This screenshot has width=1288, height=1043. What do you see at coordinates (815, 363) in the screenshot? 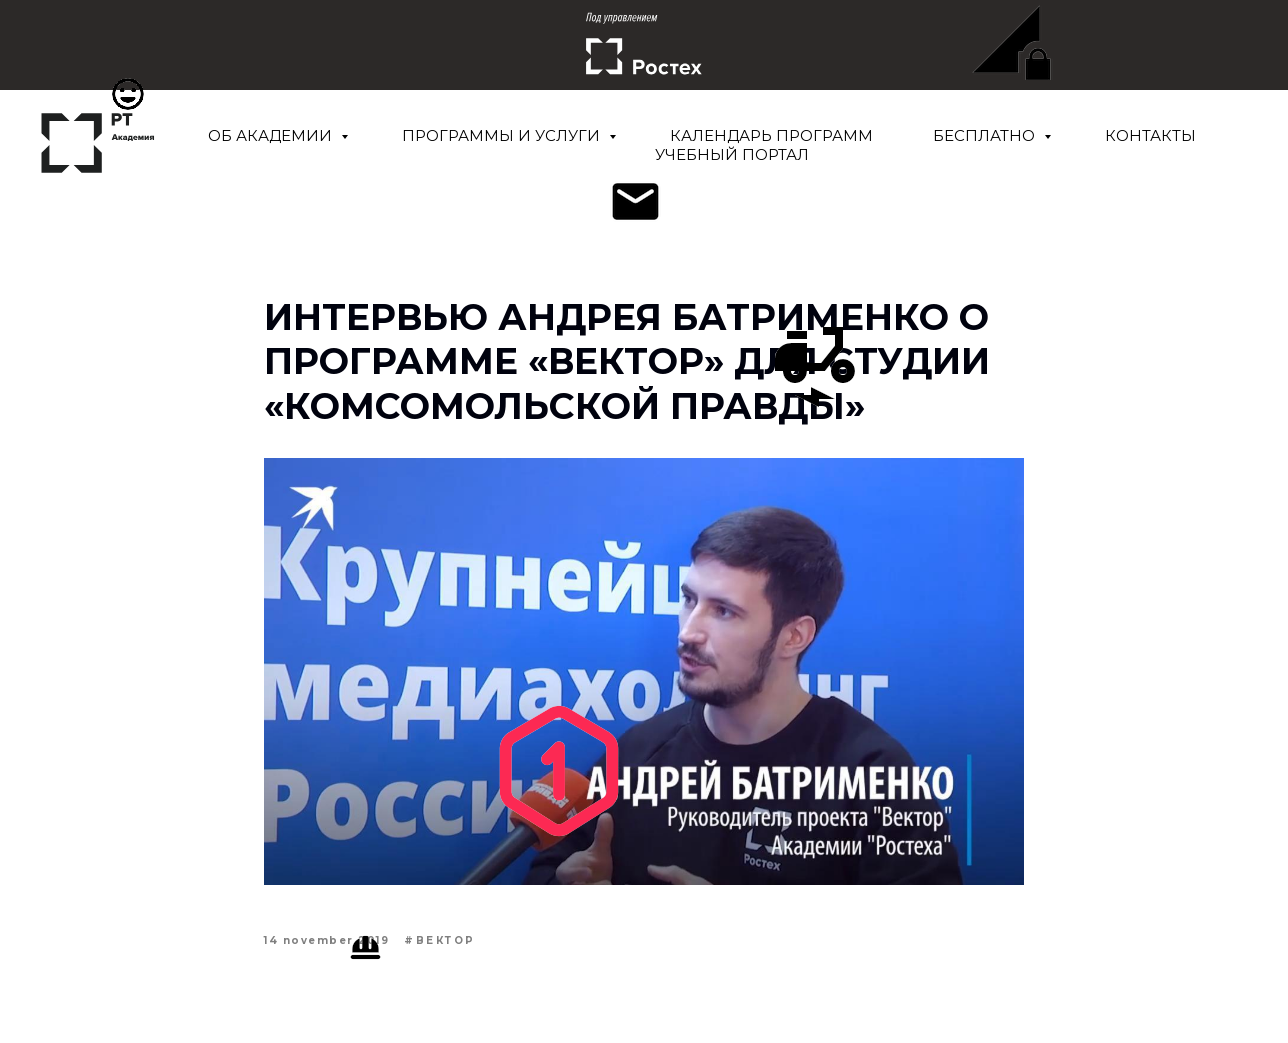
I see `select electric moped as transportation mode` at bounding box center [815, 363].